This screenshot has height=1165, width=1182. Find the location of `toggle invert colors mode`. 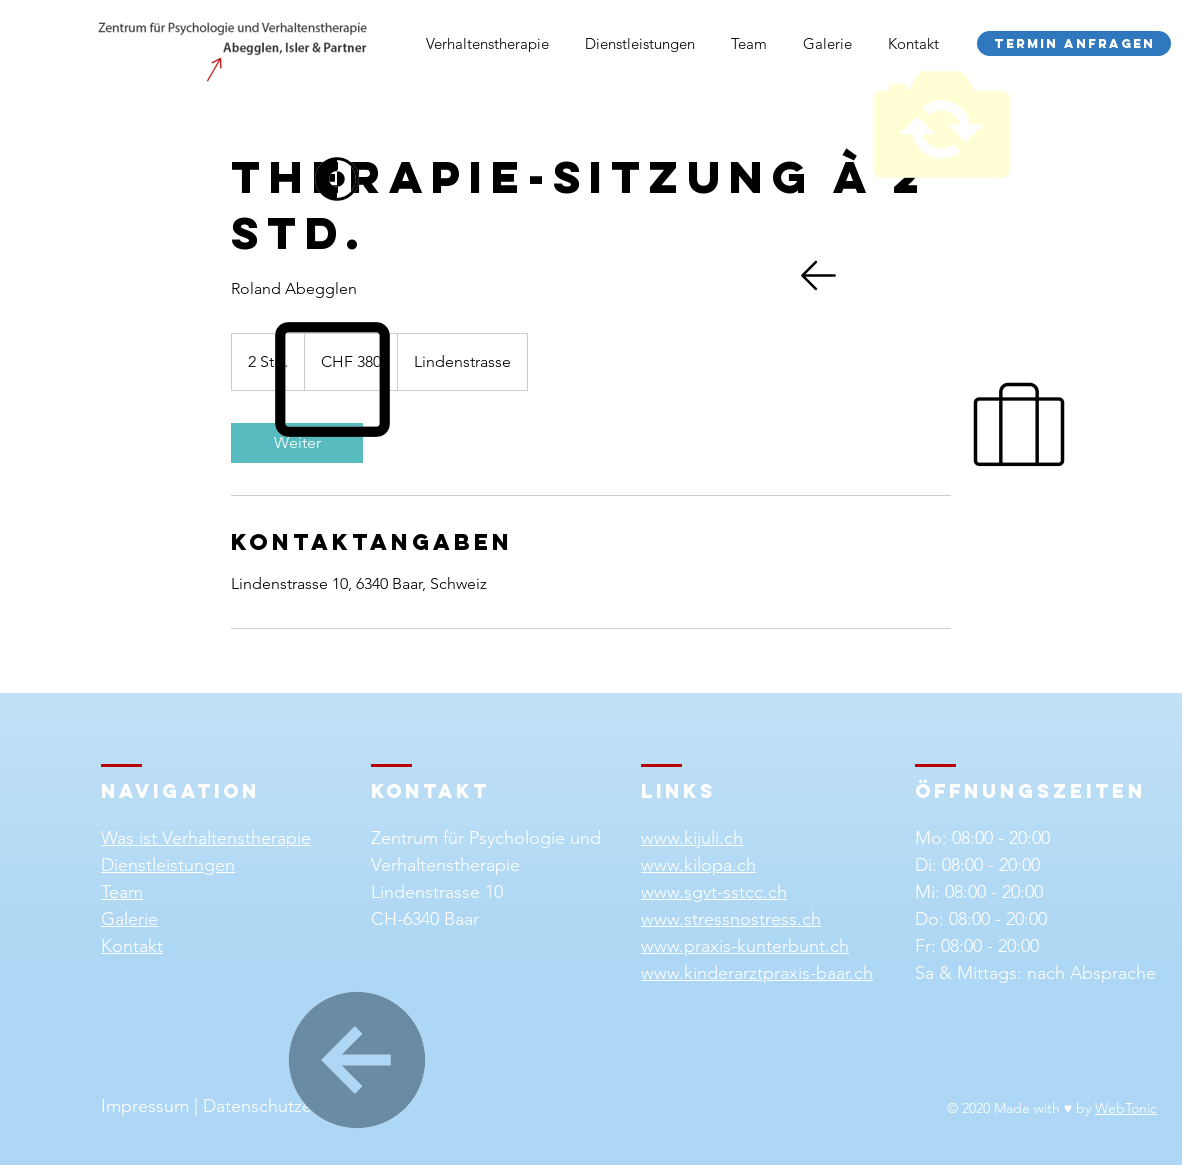

toggle invert colors mode is located at coordinates (337, 179).